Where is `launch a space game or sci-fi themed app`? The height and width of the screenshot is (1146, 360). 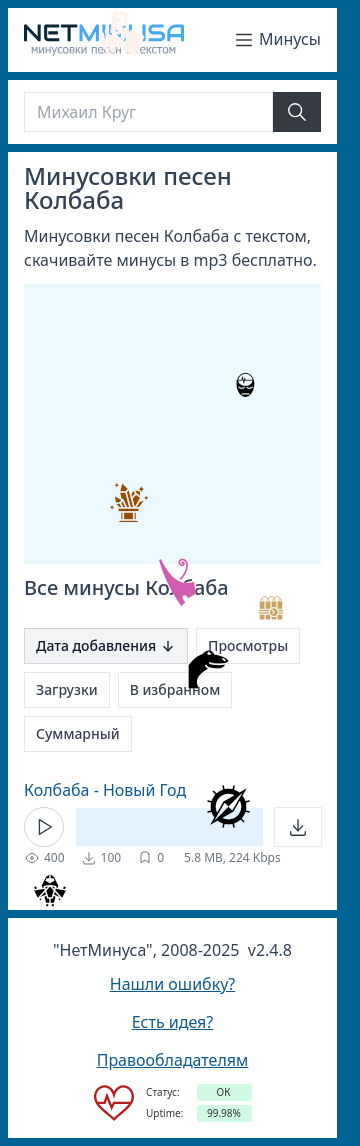 launch a space game or sci-fi themed app is located at coordinates (50, 890).